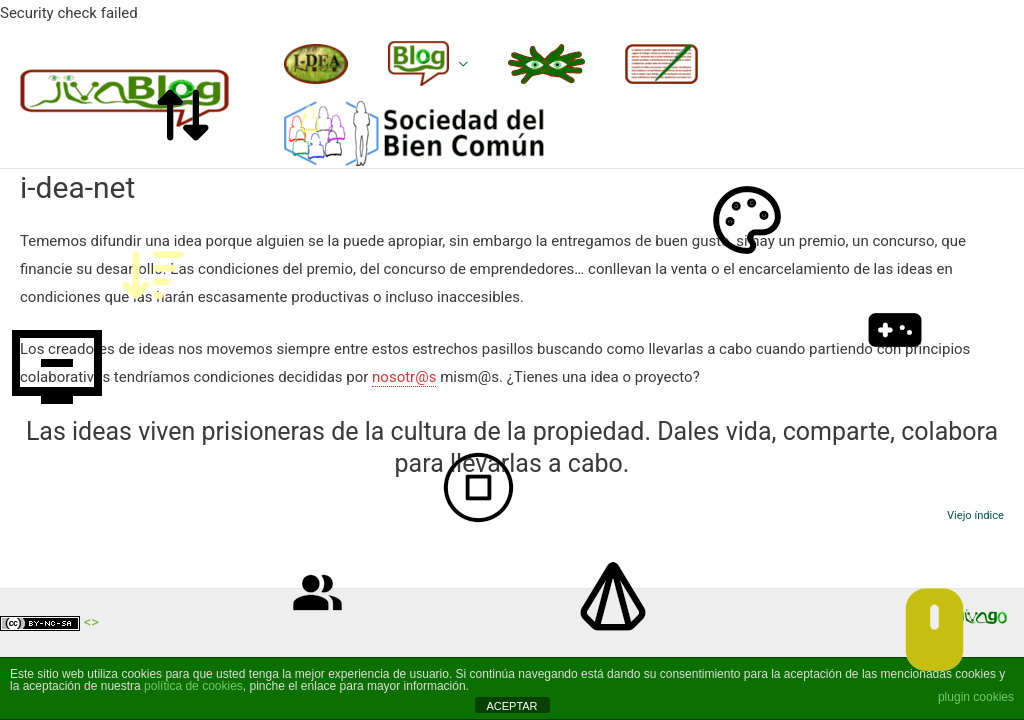 This screenshot has height=720, width=1024. What do you see at coordinates (478, 487) in the screenshot?
I see `stop media playback` at bounding box center [478, 487].